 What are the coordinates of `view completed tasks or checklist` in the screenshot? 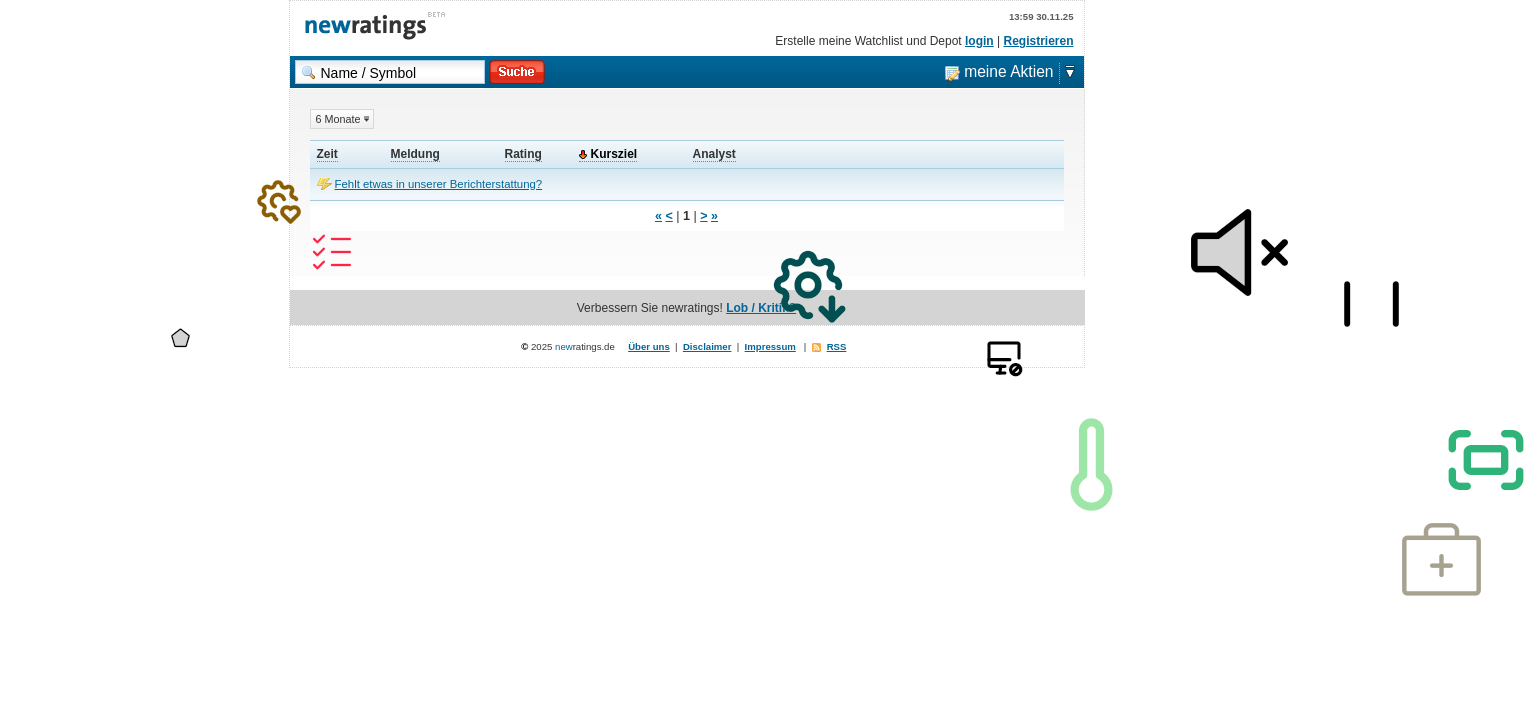 It's located at (332, 252).